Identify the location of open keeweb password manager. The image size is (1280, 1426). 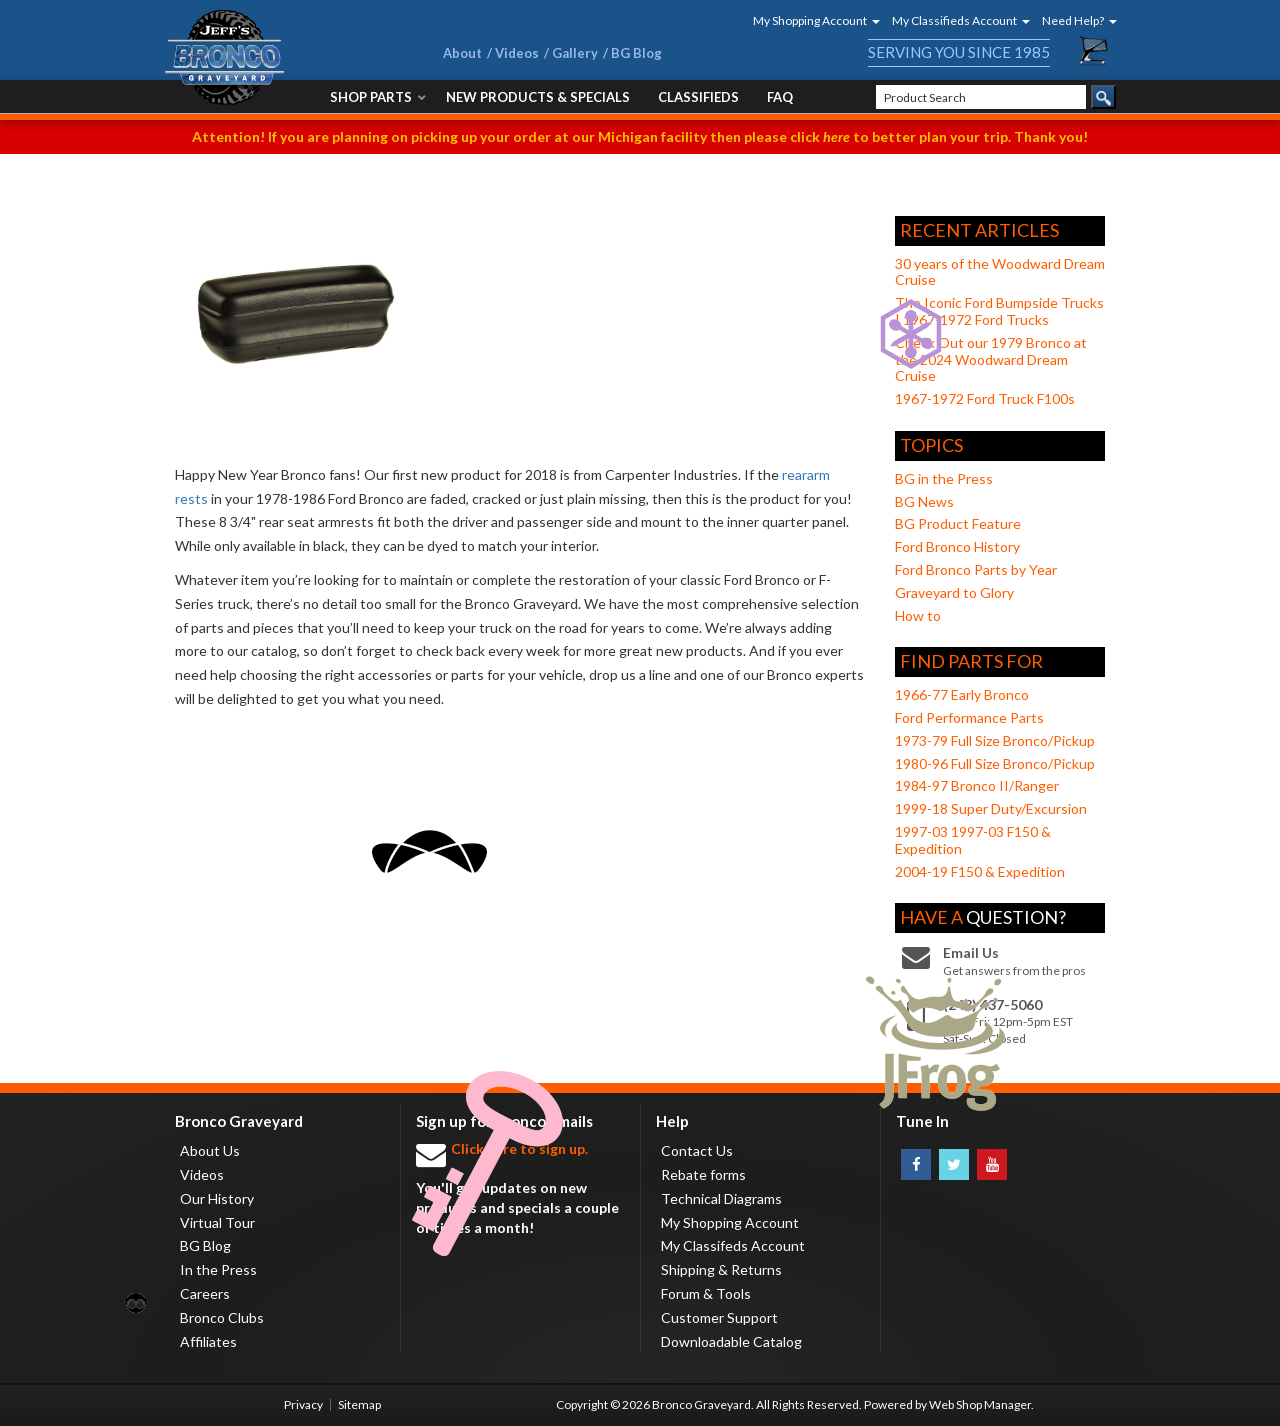
(487, 1163).